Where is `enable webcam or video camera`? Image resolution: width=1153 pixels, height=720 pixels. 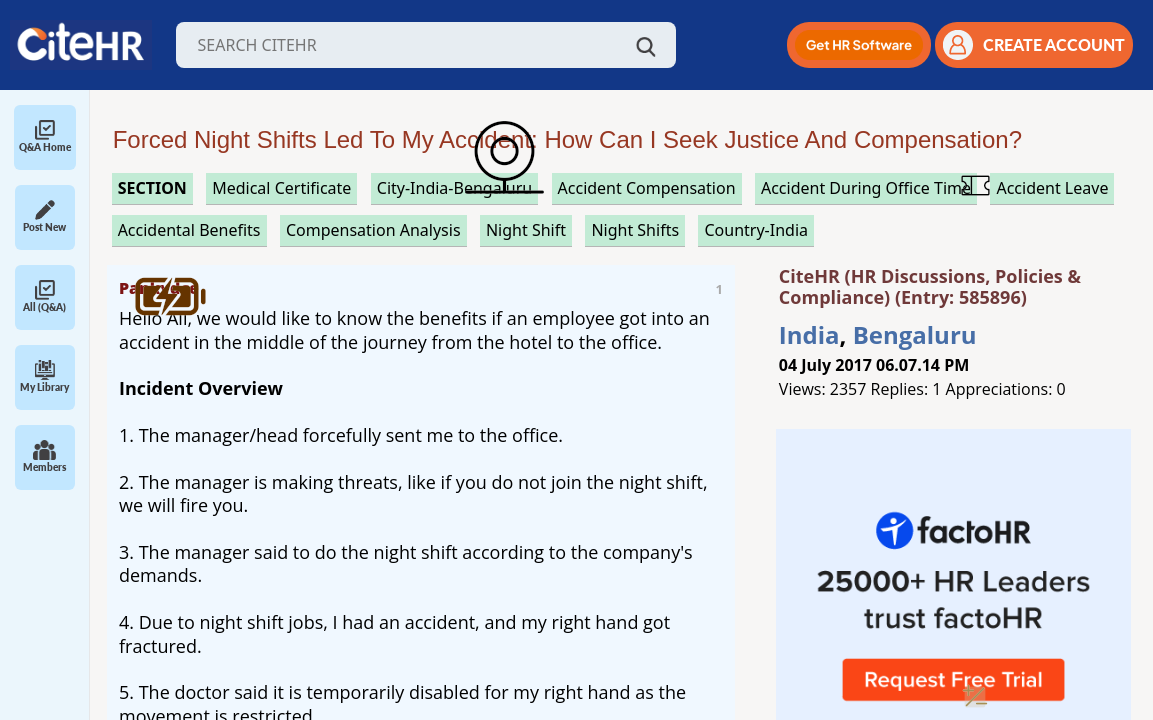 enable webcam or video camera is located at coordinates (504, 160).